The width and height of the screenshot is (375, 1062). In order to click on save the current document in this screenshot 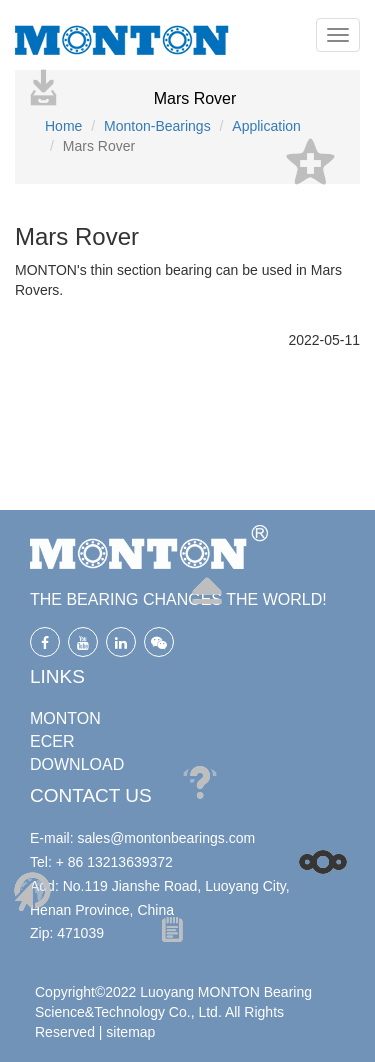, I will do `click(43, 87)`.